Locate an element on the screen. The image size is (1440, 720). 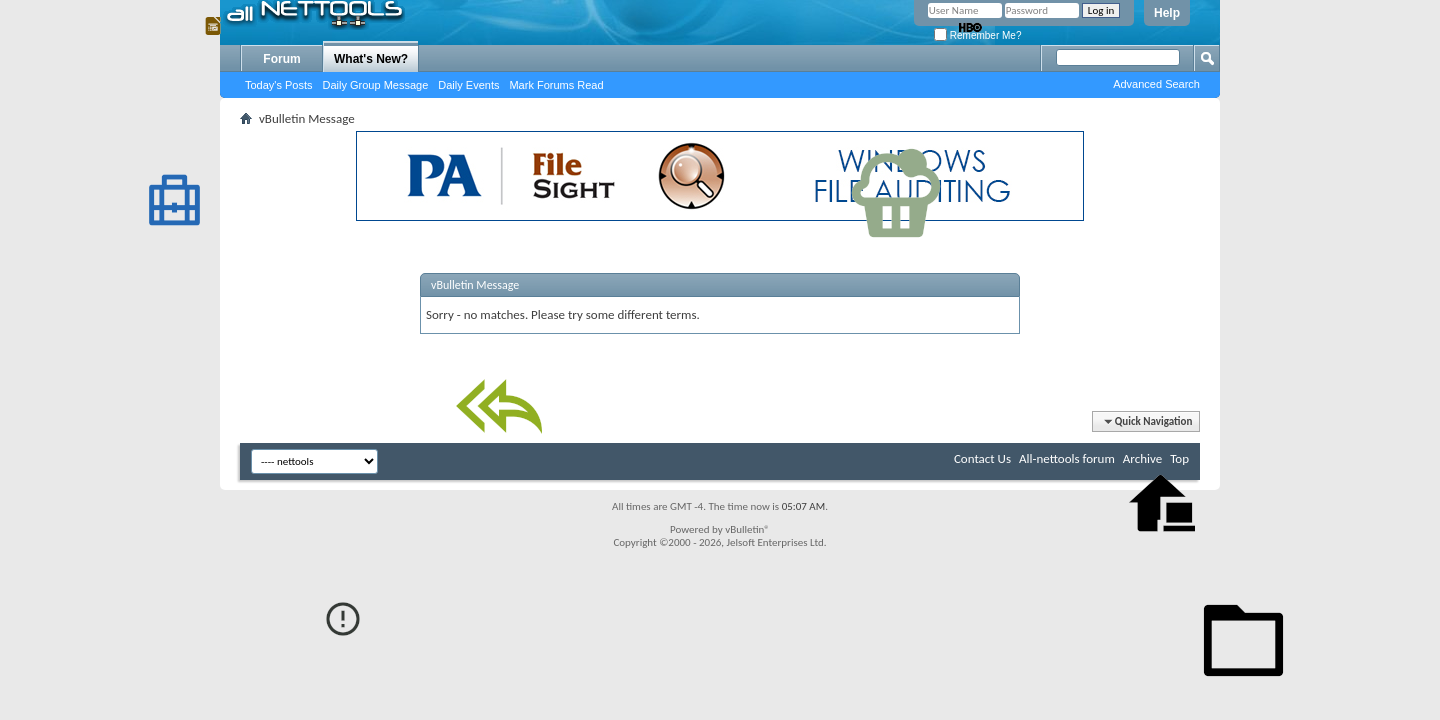
reply to all recipients in an email thread is located at coordinates (499, 406).